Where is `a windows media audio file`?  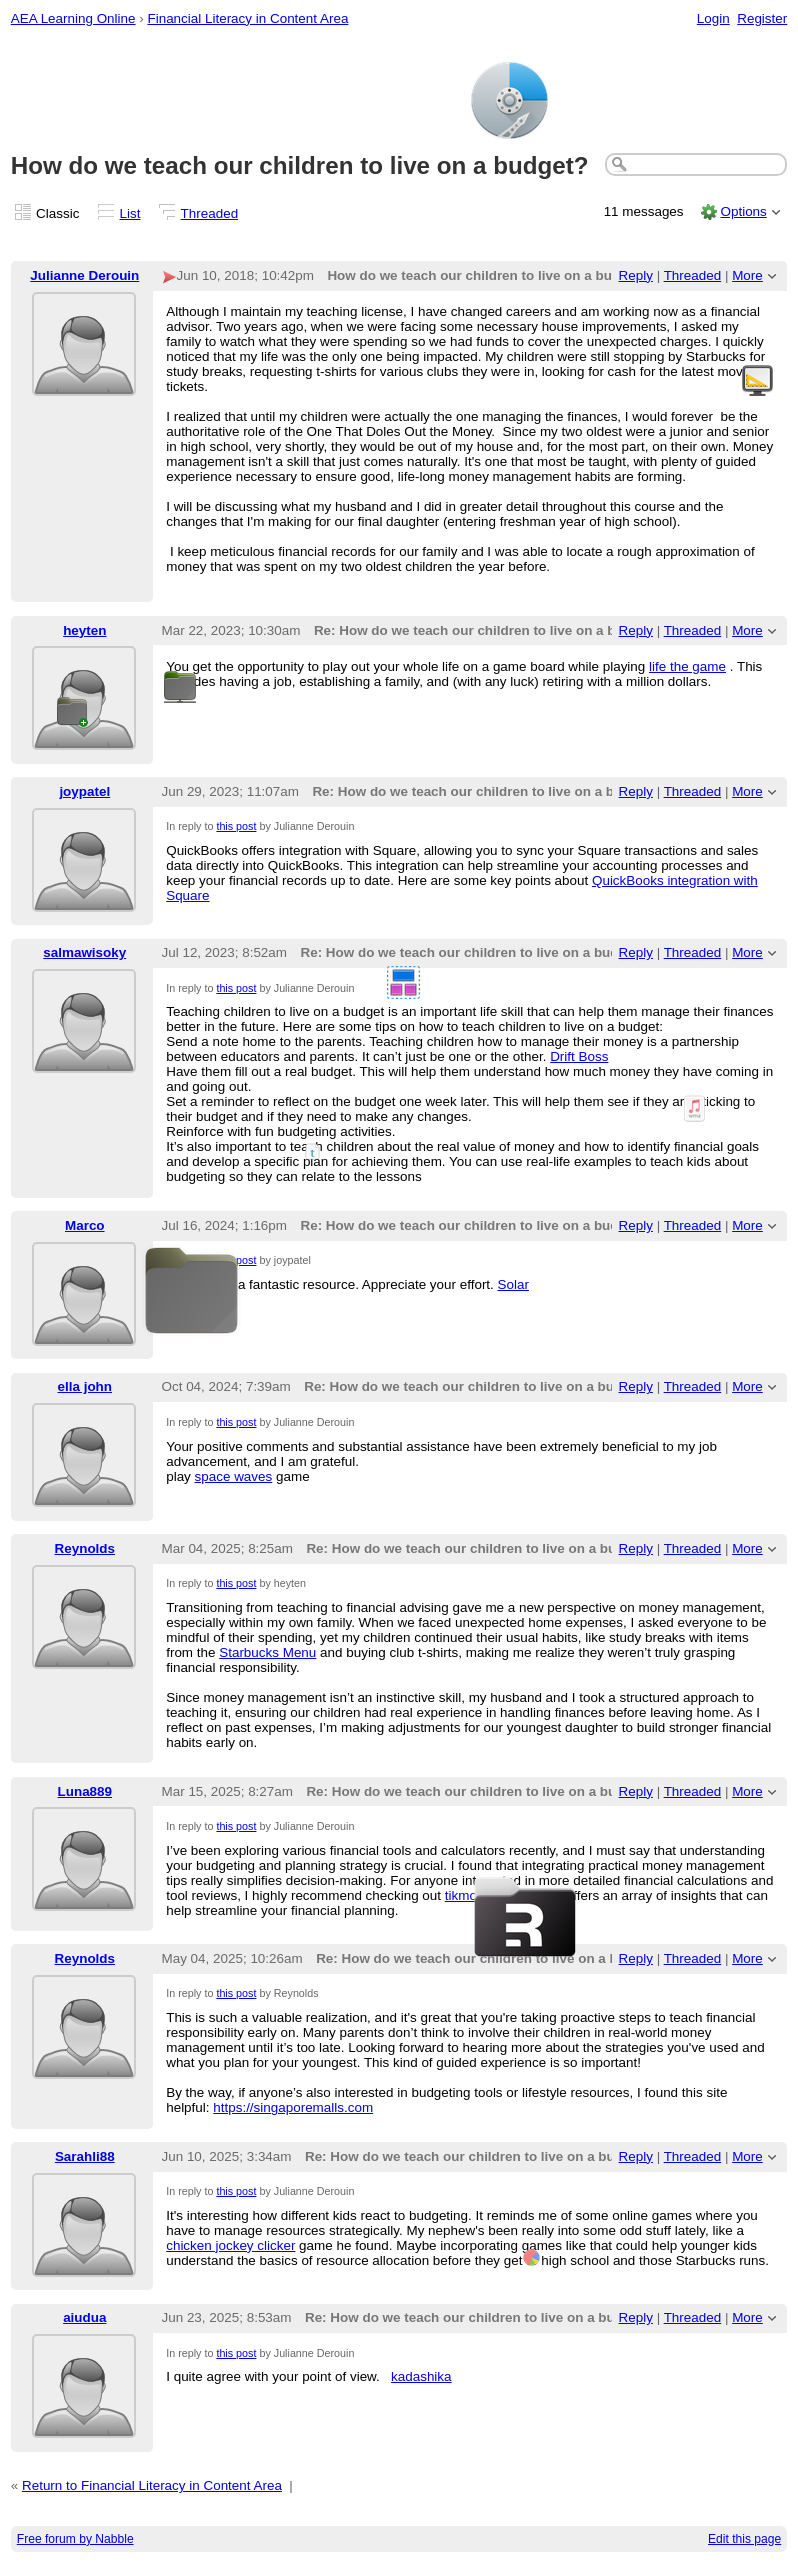
a windows media audio file is located at coordinates (694, 1108).